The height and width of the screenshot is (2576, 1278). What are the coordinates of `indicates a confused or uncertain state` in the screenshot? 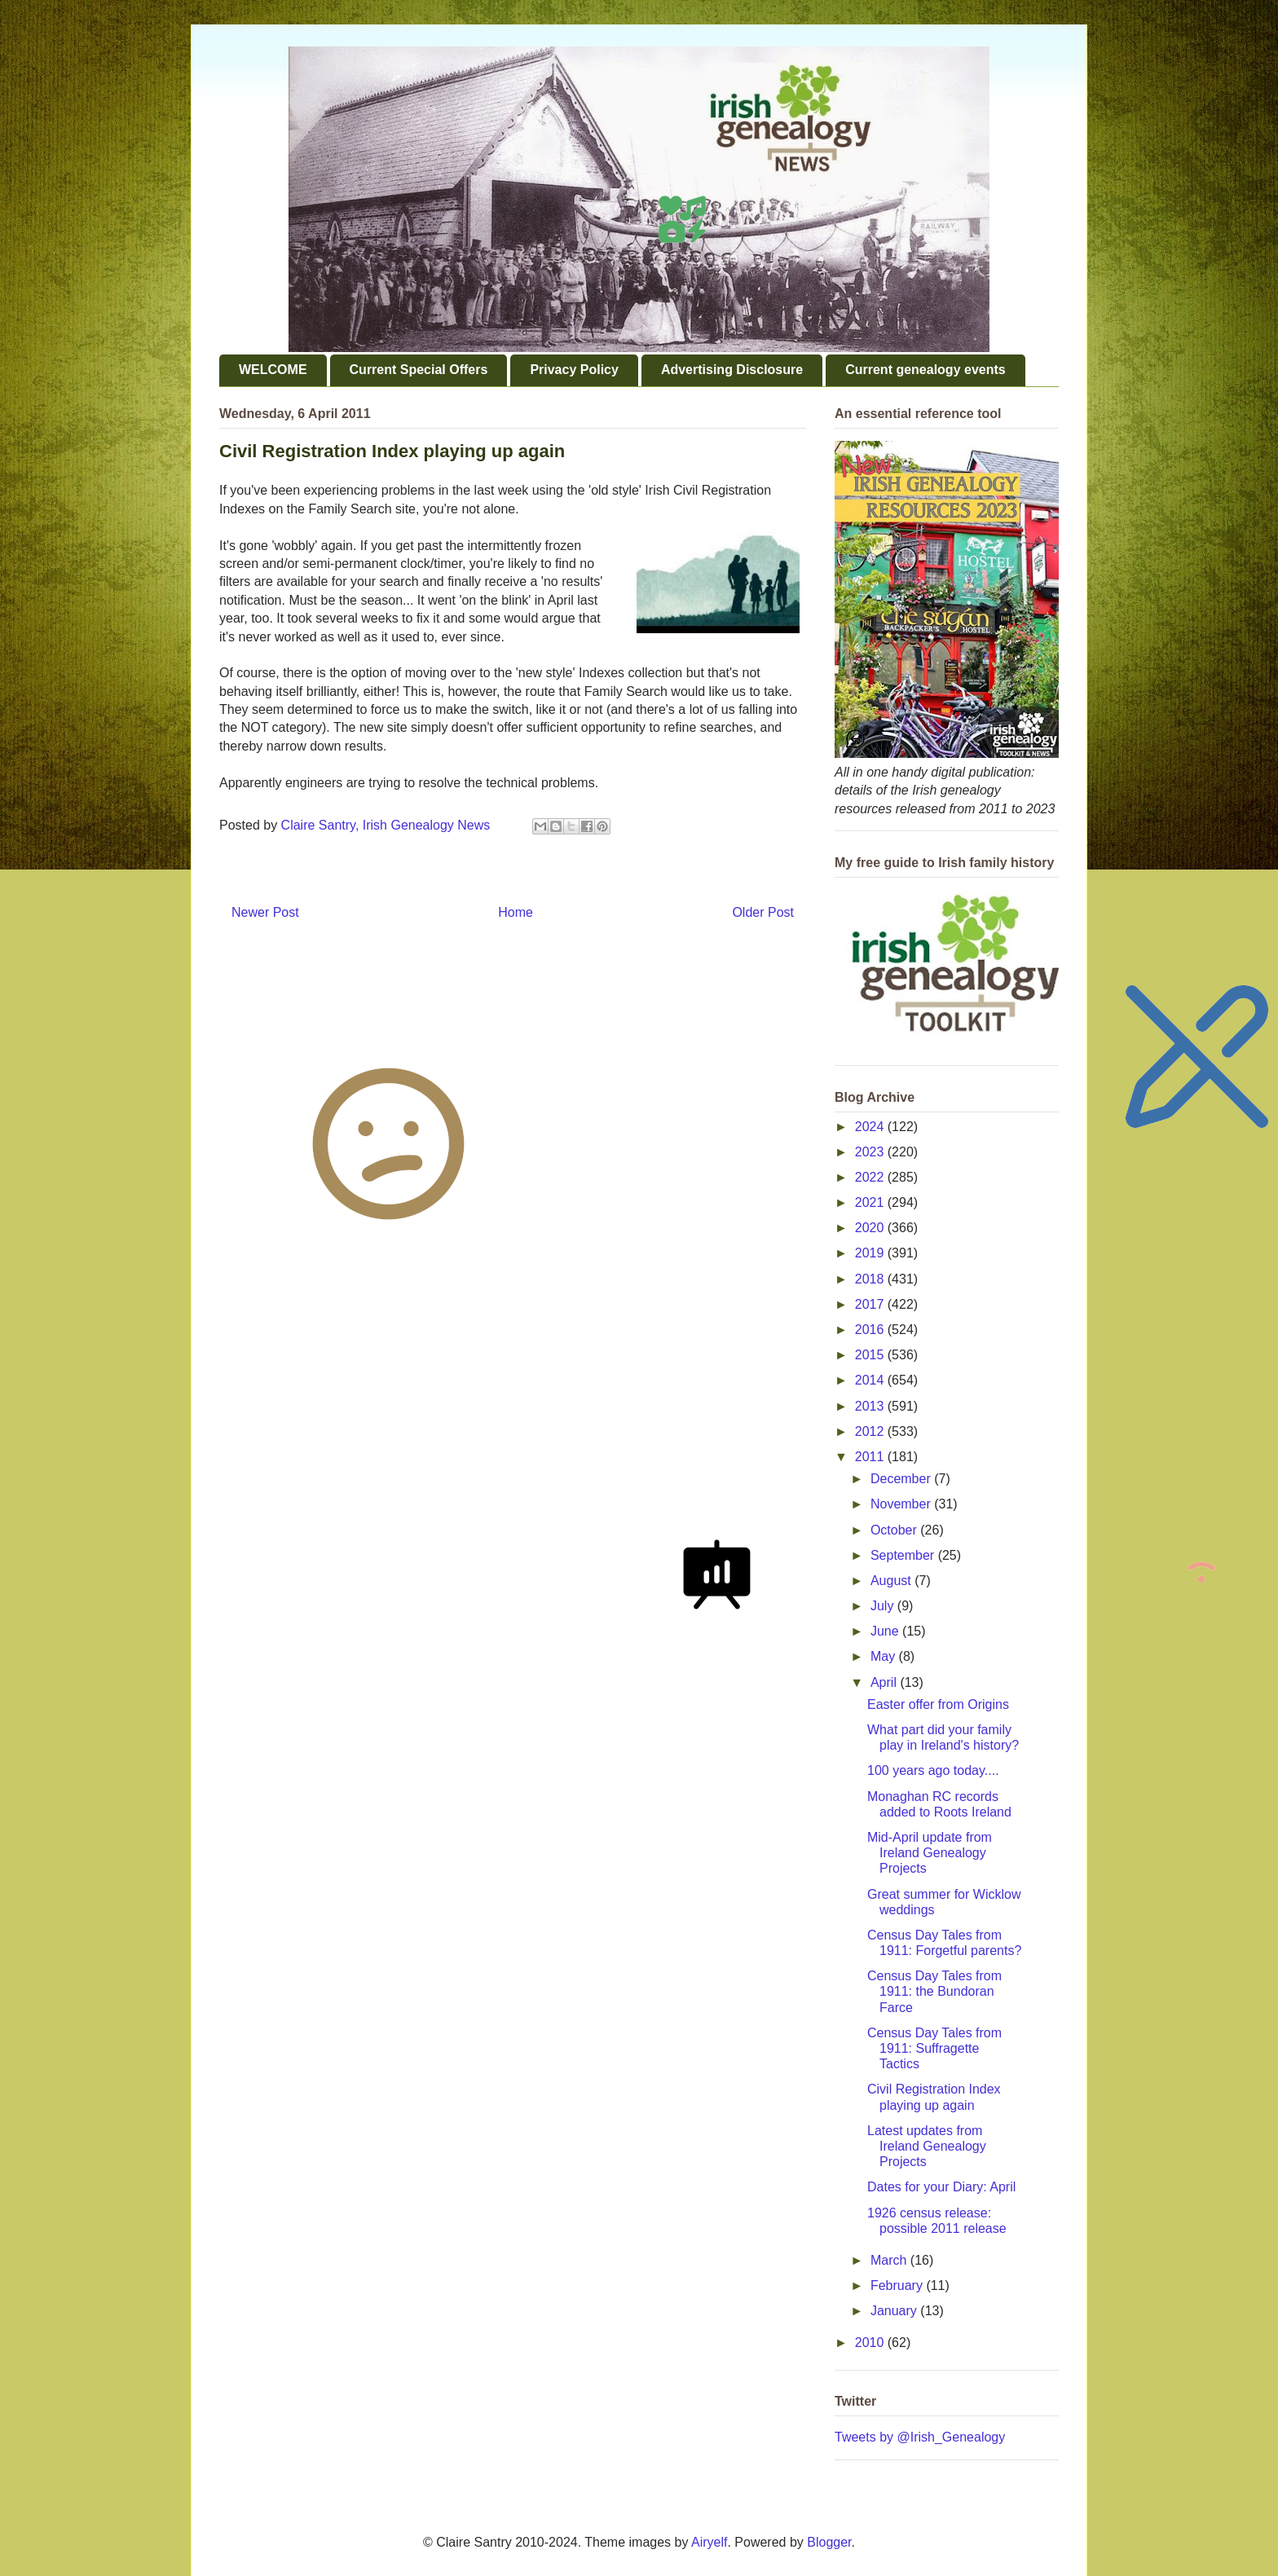 It's located at (388, 1143).